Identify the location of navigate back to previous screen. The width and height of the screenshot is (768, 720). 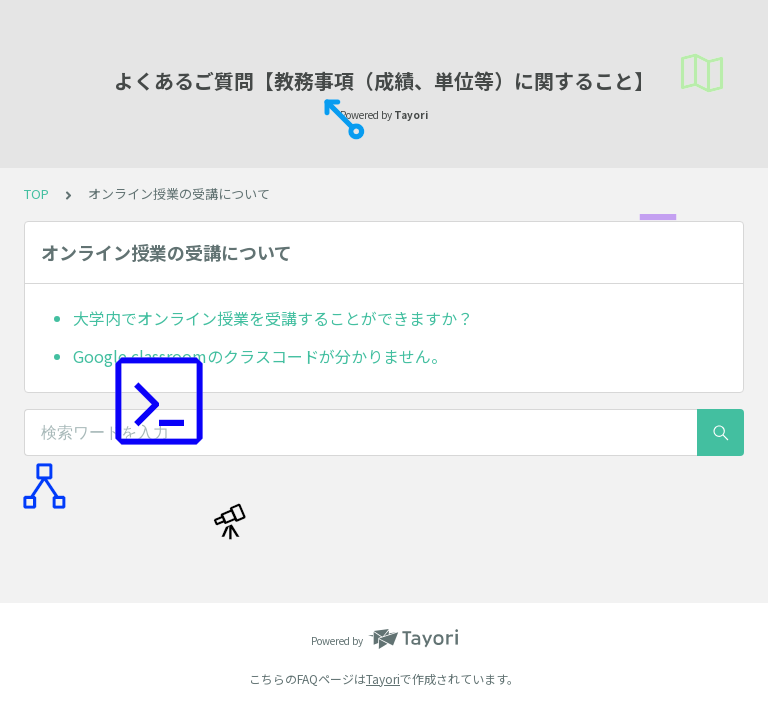
(343, 118).